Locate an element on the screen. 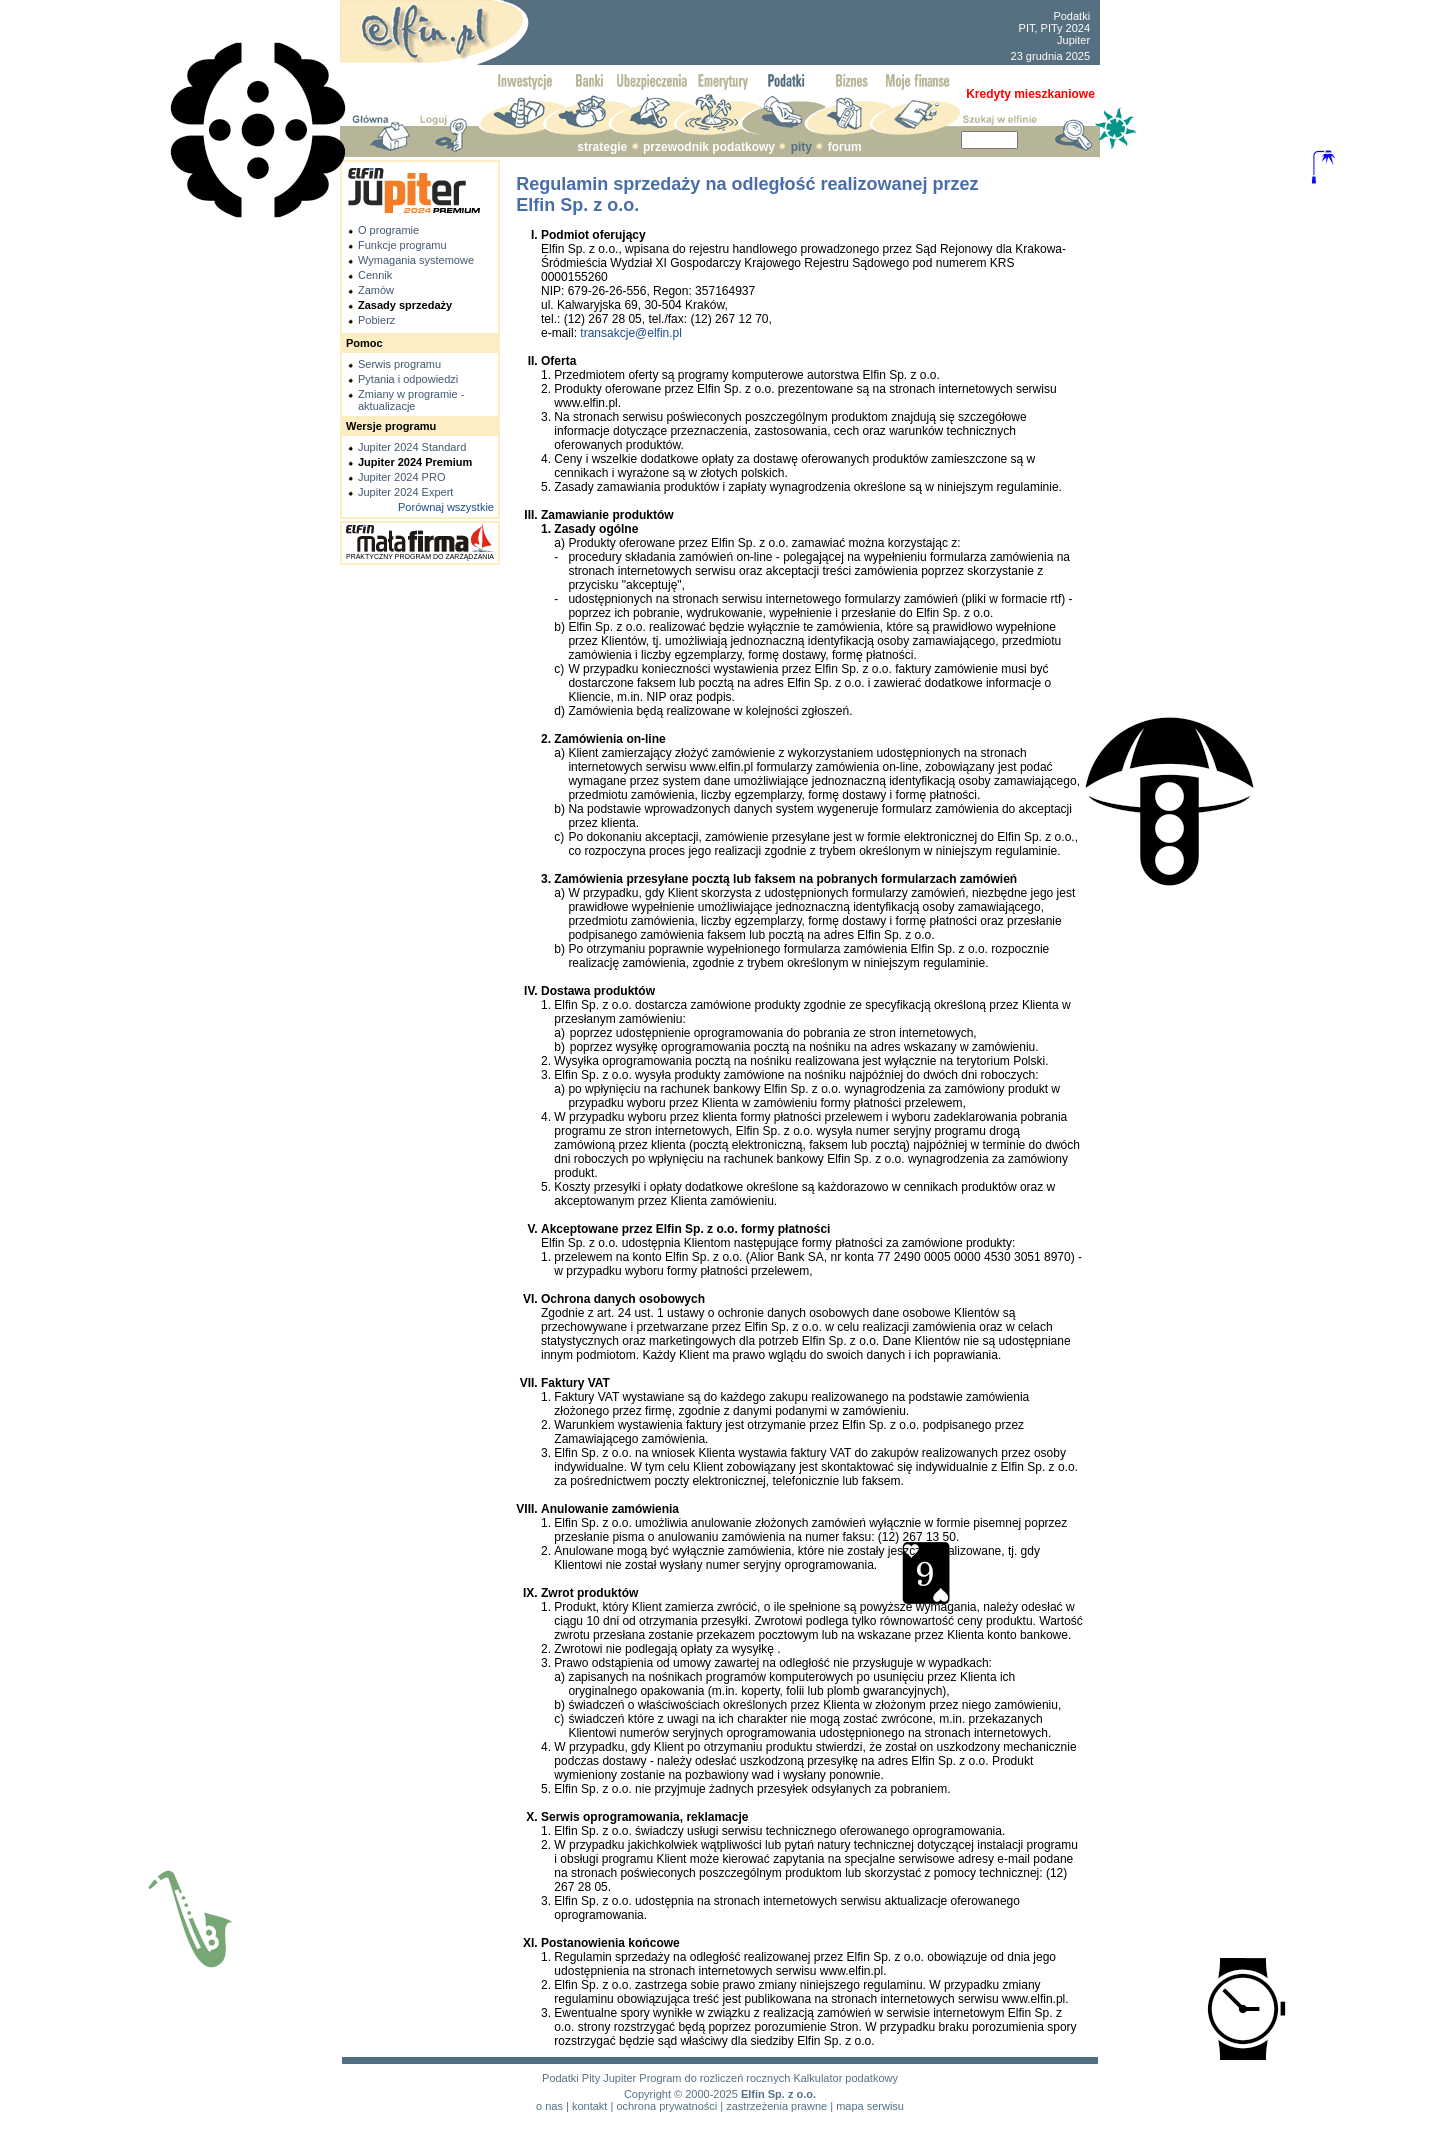 This screenshot has height=2129, width=1440. browse jazz or instrumental music is located at coordinates (190, 1919).